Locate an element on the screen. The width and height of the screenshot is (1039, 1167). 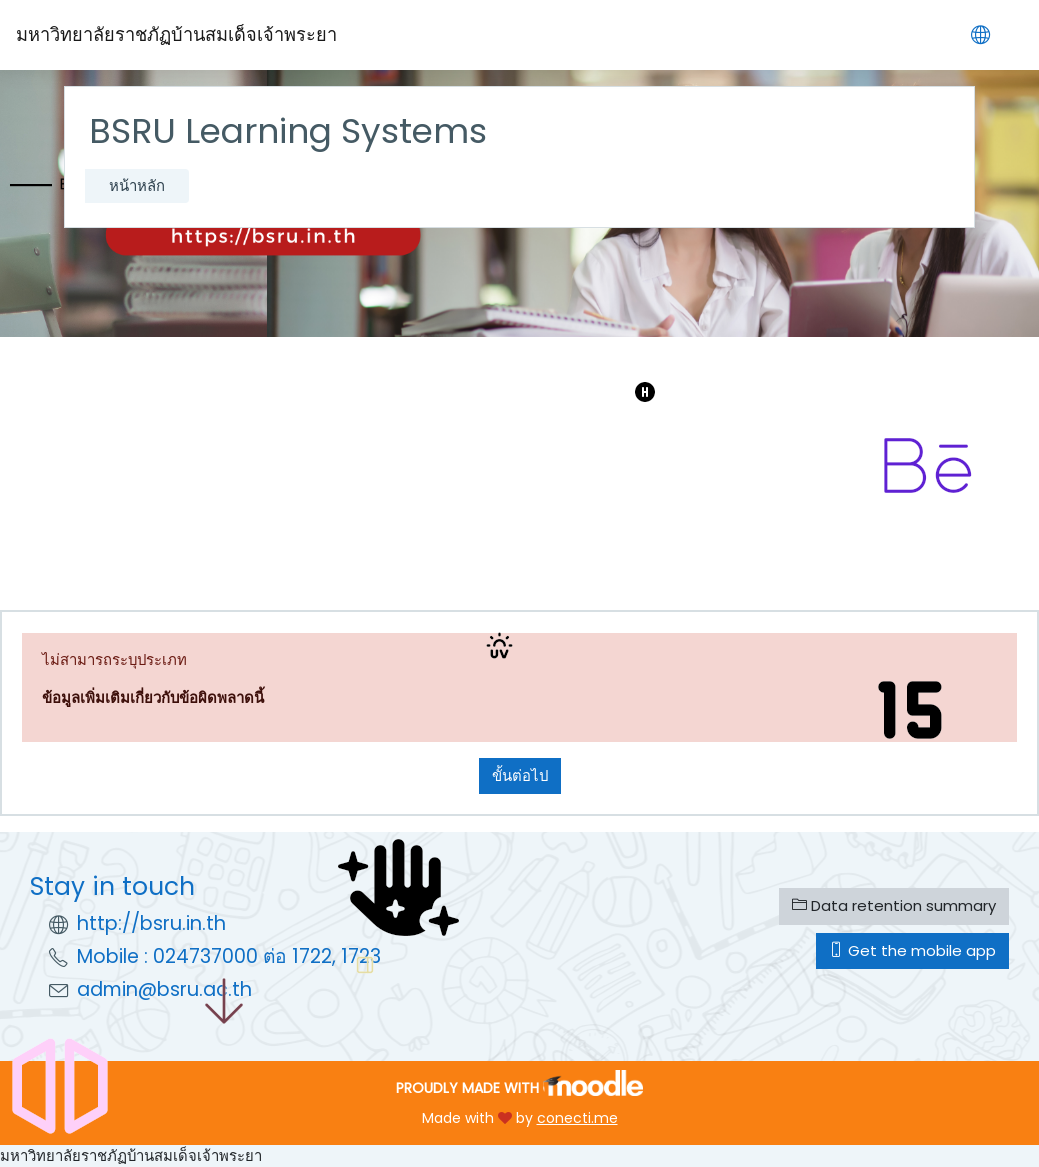
indicates 15 unread items or notifications is located at coordinates (907, 710).